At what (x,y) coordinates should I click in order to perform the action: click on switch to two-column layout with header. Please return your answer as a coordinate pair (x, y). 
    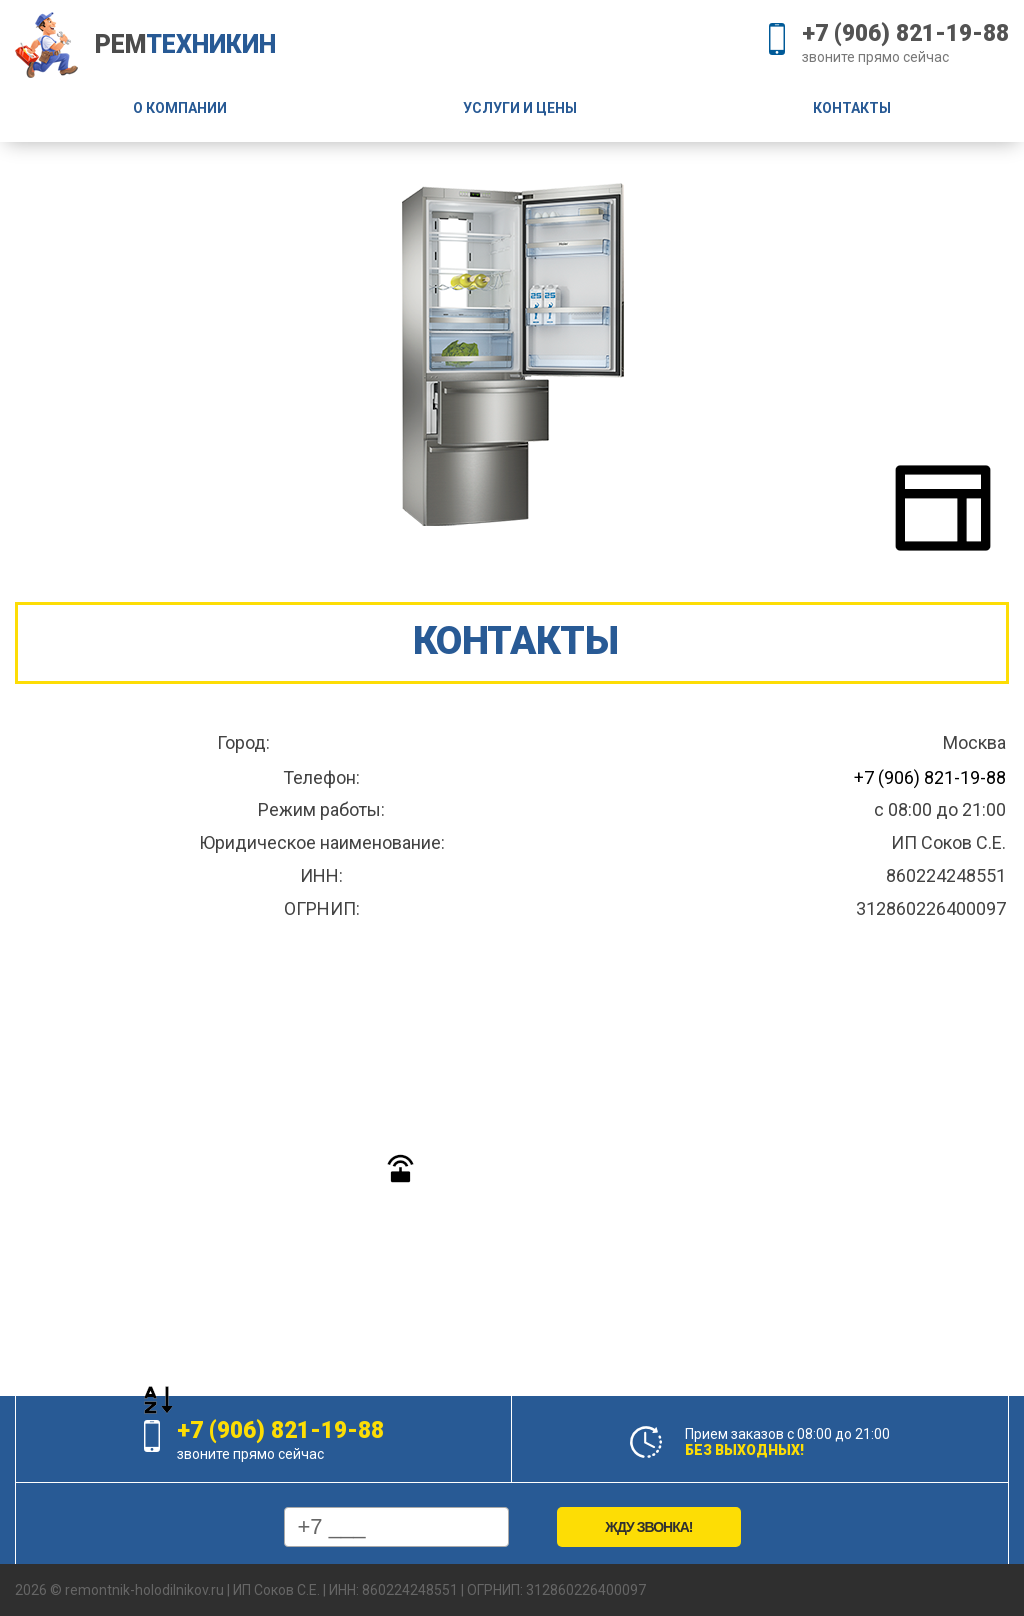
    Looking at the image, I should click on (943, 508).